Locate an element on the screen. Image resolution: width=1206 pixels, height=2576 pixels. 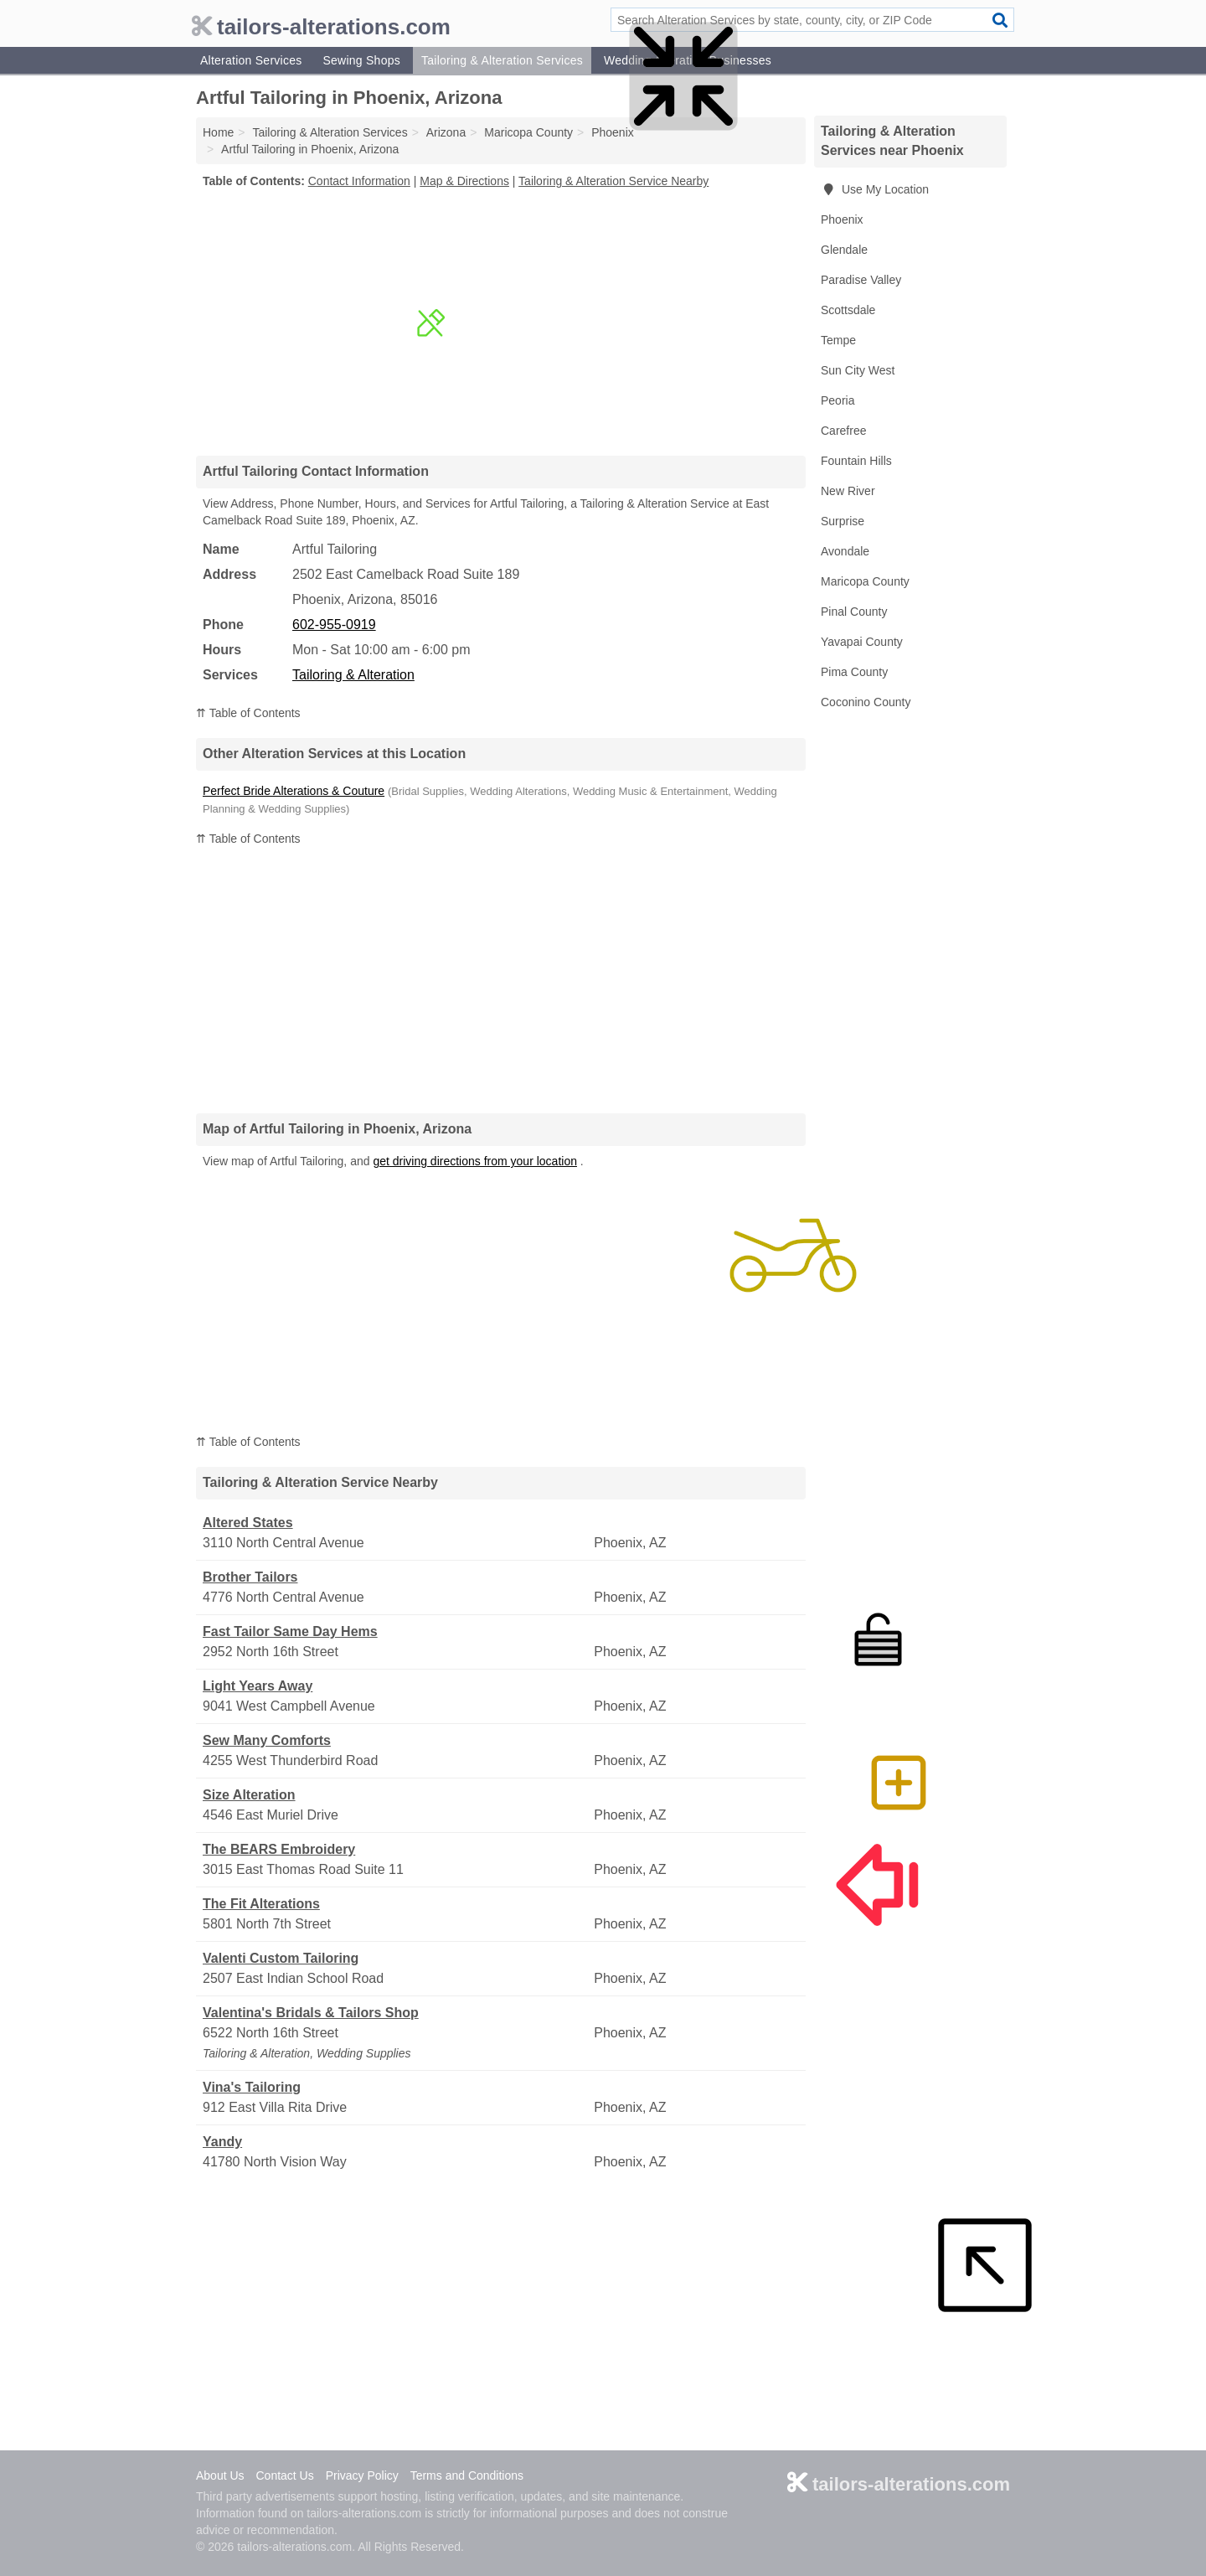
add a new item or entry is located at coordinates (899, 1783).